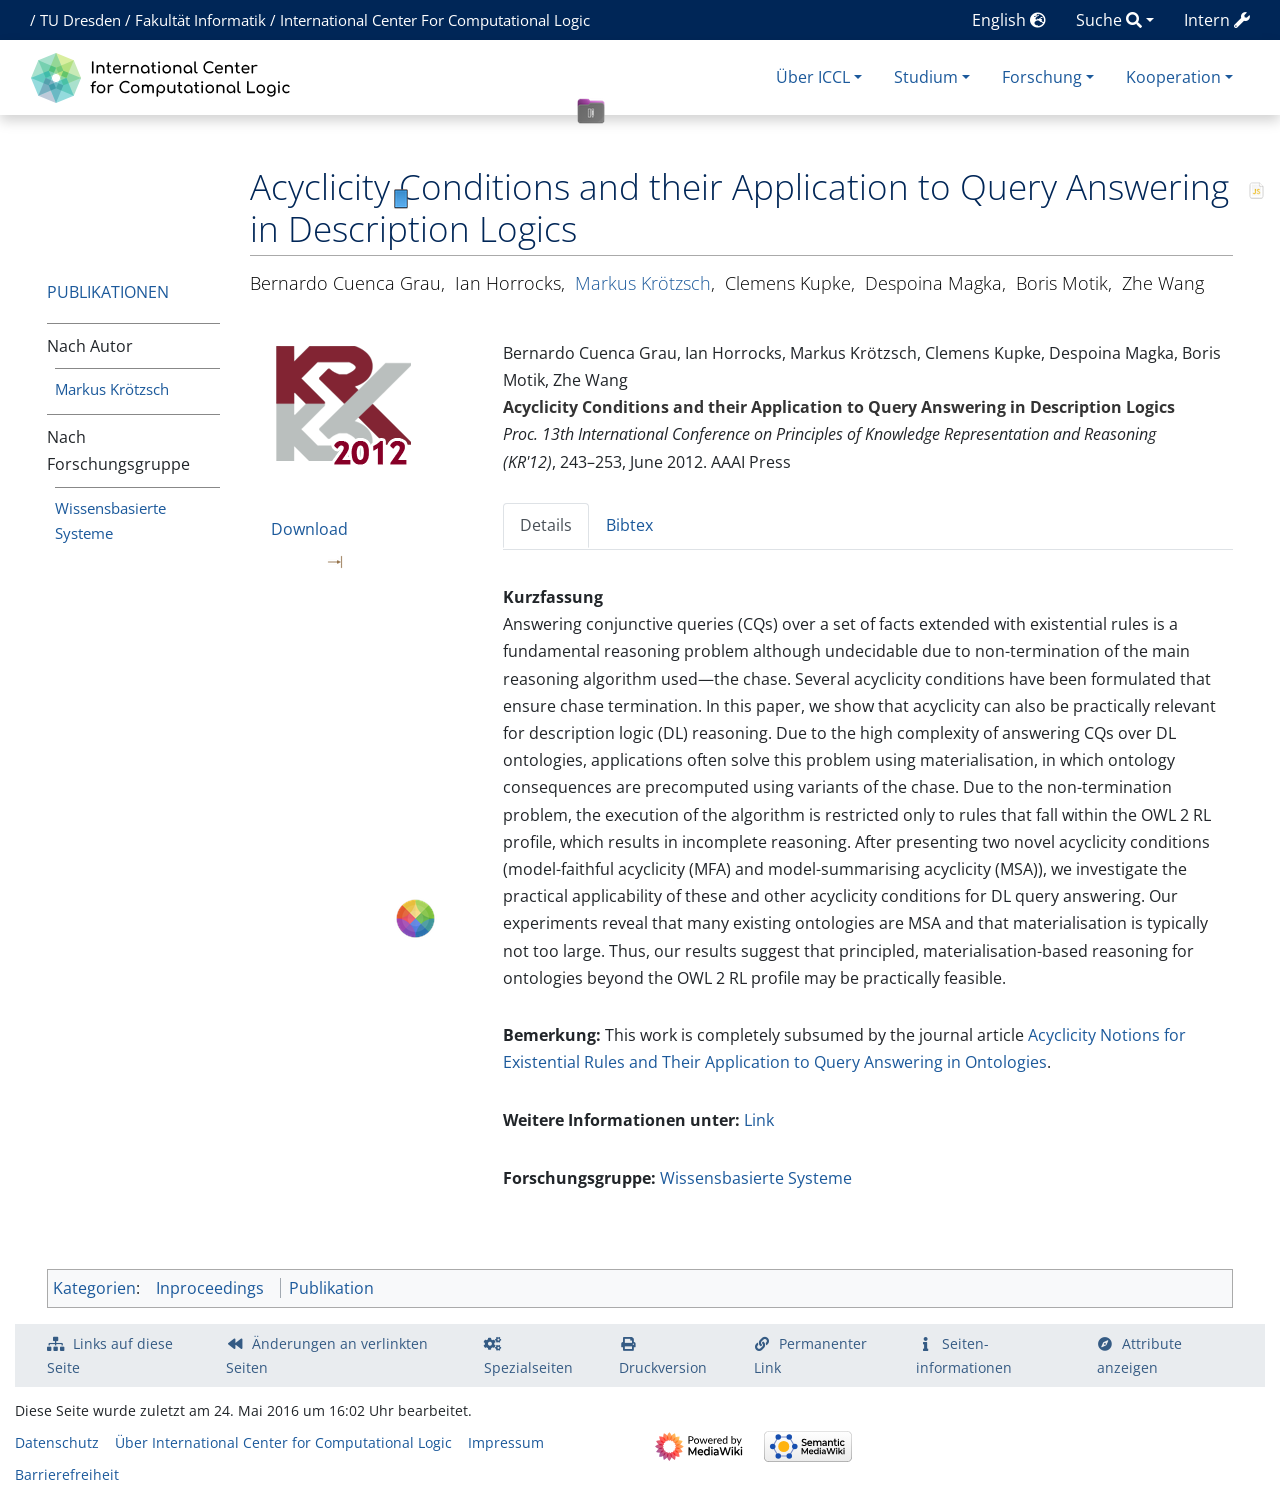  I want to click on indicates a javascript source file, so click(1256, 190).